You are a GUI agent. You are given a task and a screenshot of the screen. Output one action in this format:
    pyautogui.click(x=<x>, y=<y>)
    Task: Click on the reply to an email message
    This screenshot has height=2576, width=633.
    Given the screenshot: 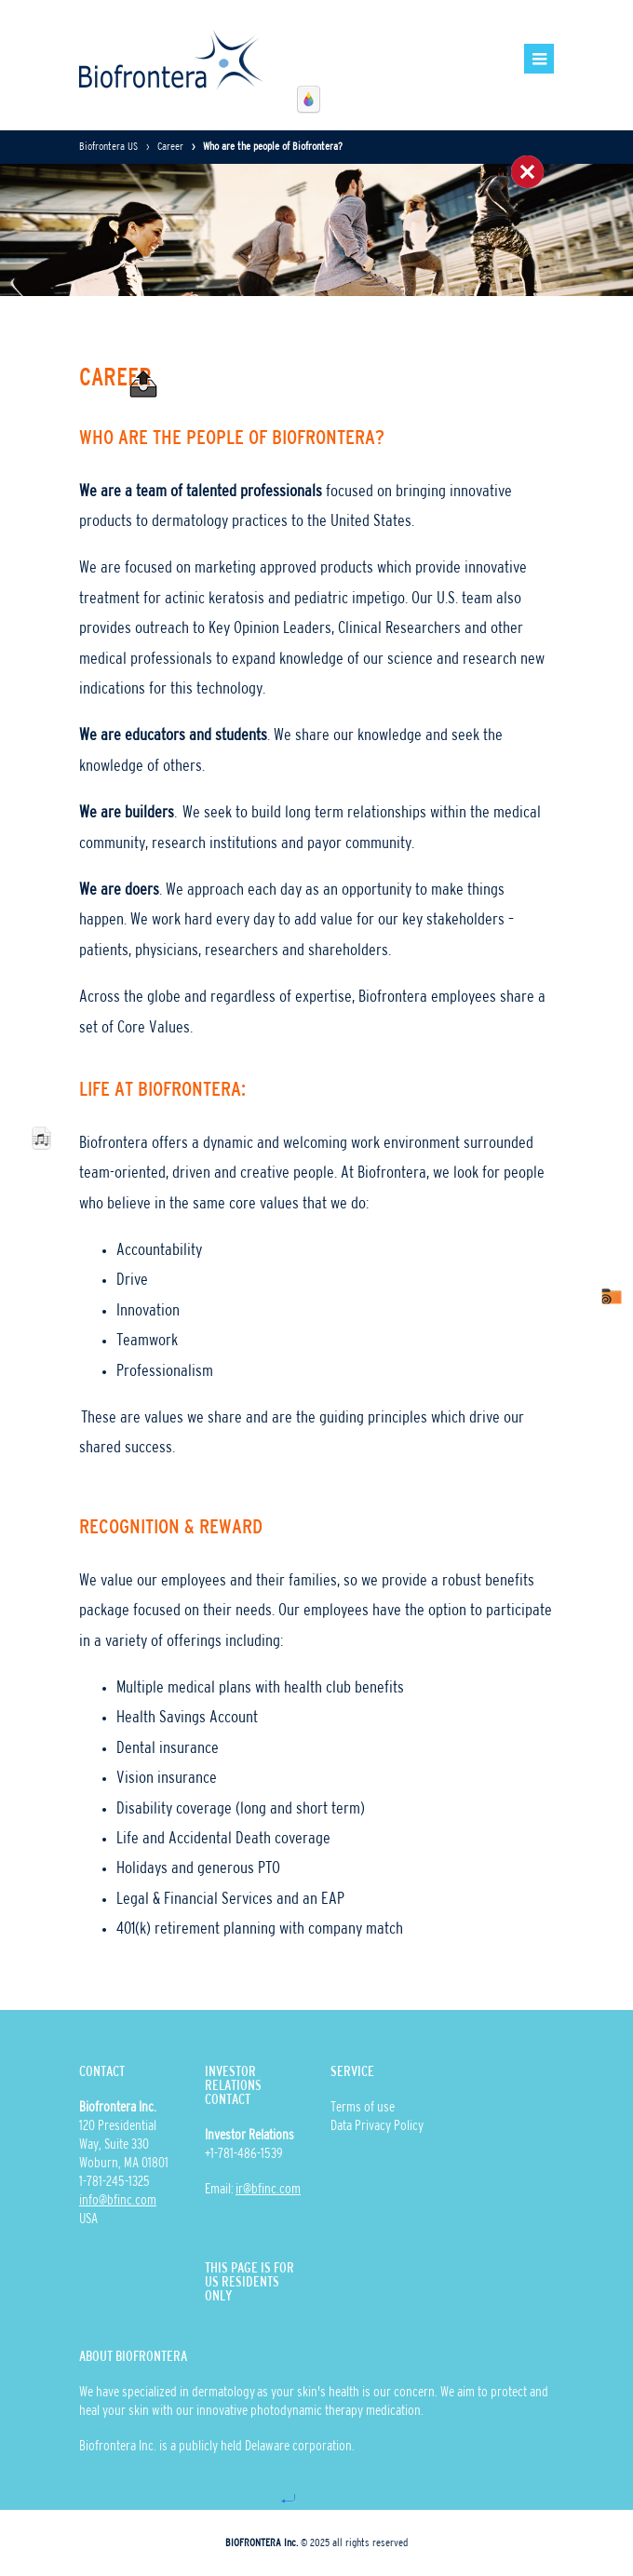 What is the action you would take?
    pyautogui.click(x=288, y=2498)
    